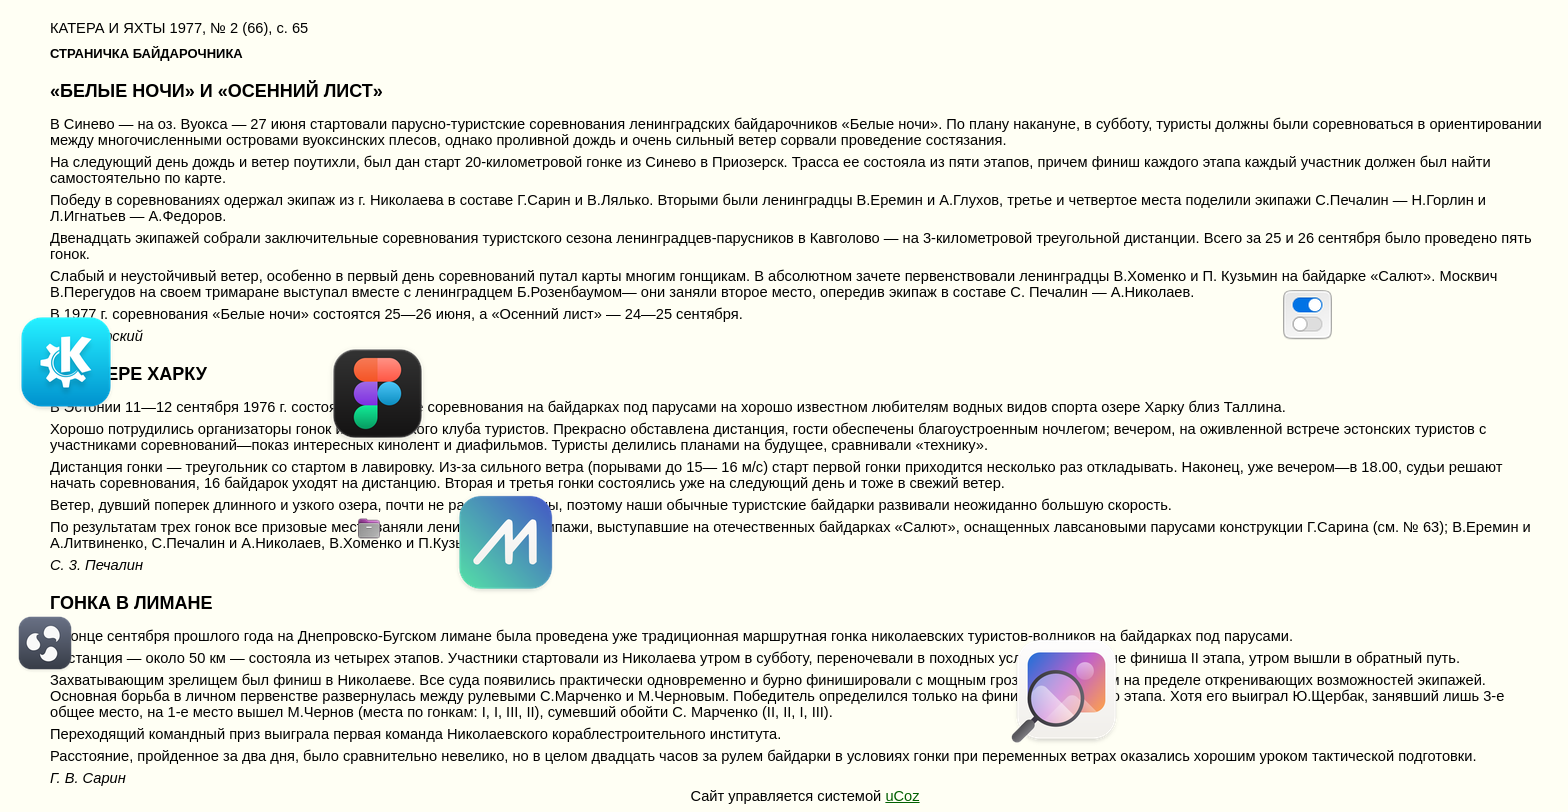 This screenshot has width=1568, height=812. Describe the element at coordinates (377, 393) in the screenshot. I see `open figma design app` at that location.